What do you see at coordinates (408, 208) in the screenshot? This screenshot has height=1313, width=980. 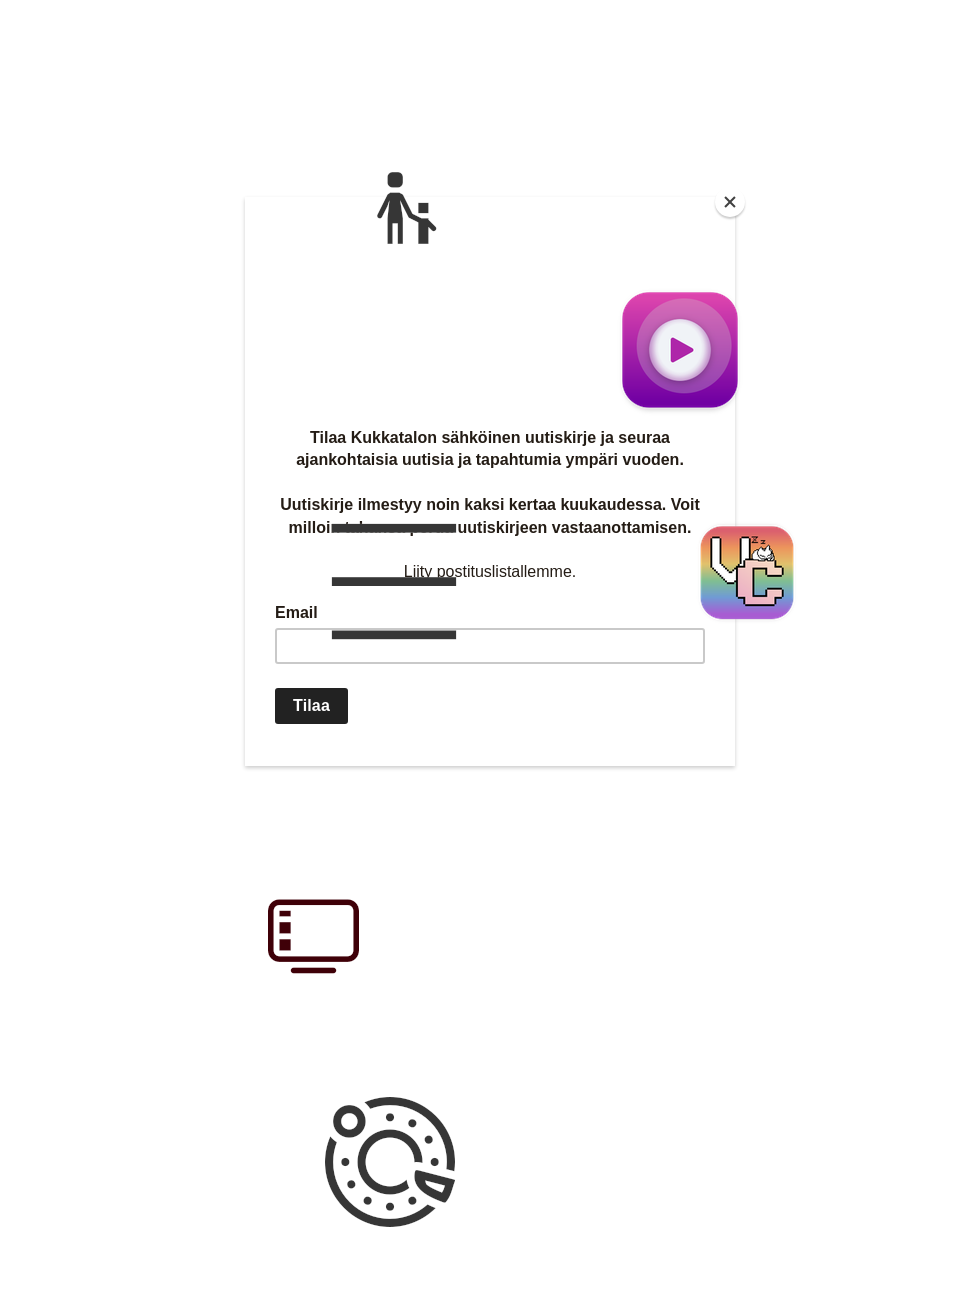 I see `access parental control settings` at bounding box center [408, 208].